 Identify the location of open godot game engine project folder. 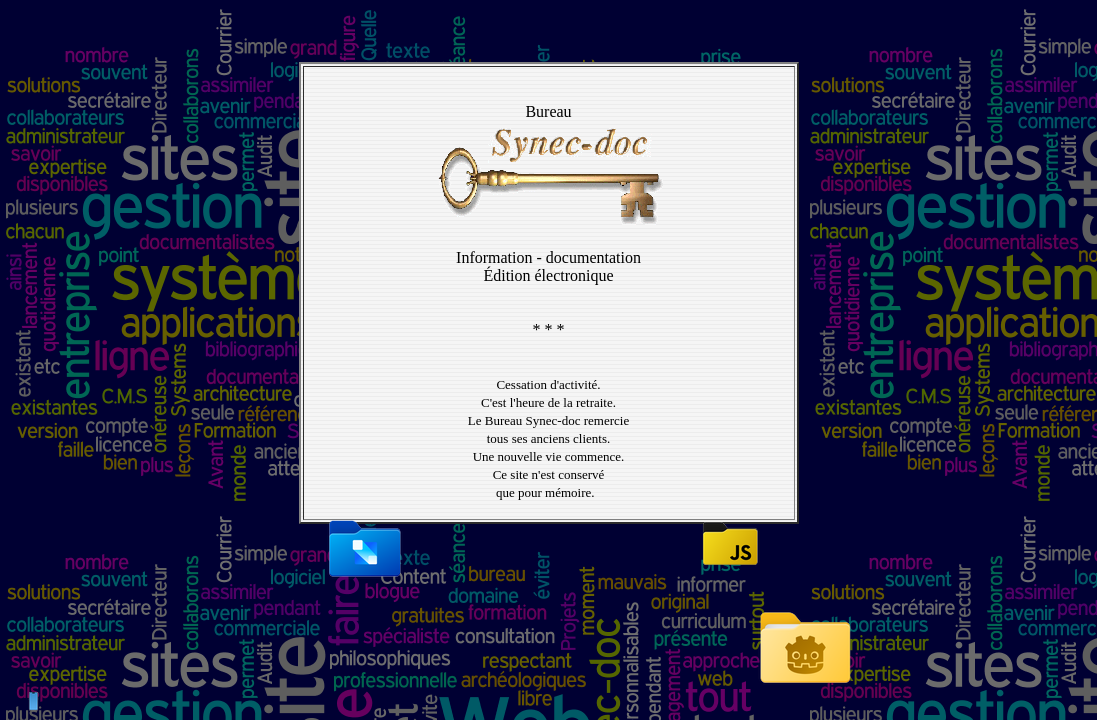
(805, 650).